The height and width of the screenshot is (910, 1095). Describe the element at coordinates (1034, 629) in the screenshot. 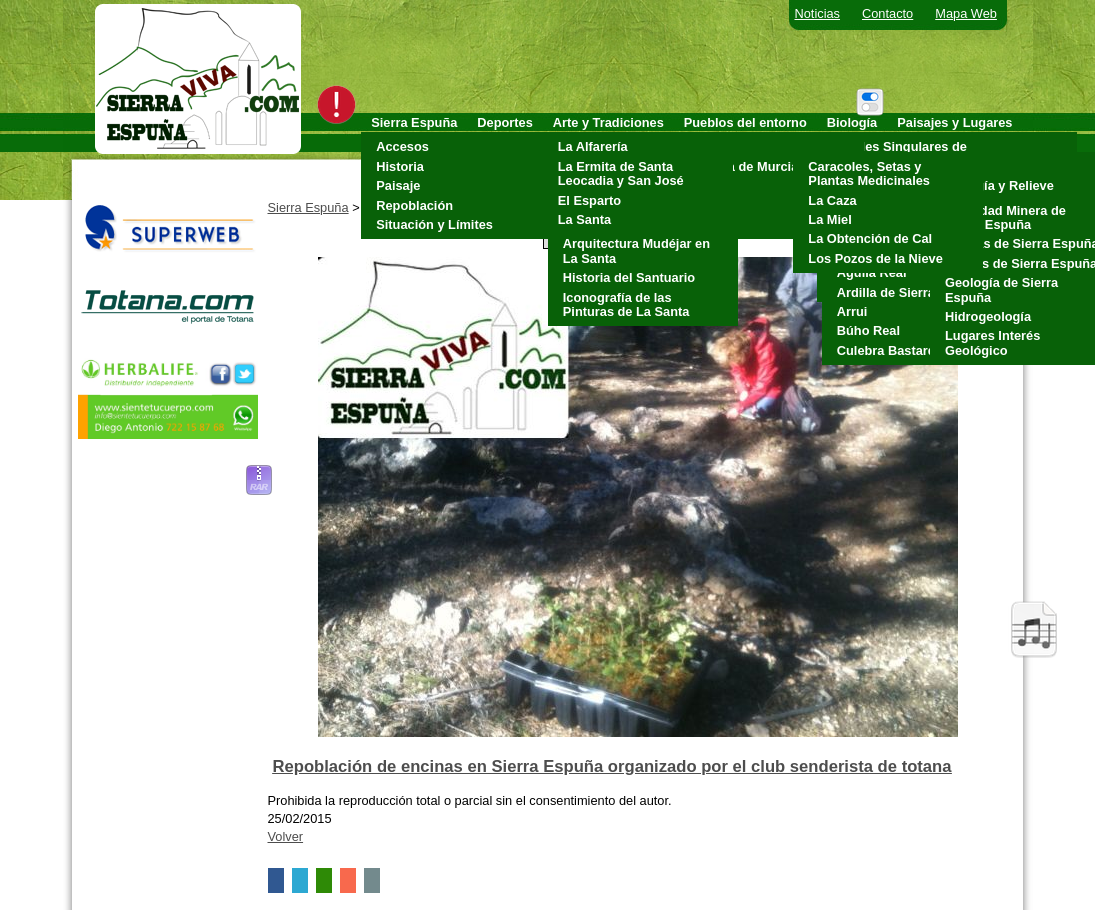

I see `an iMelody ringtone file` at that location.